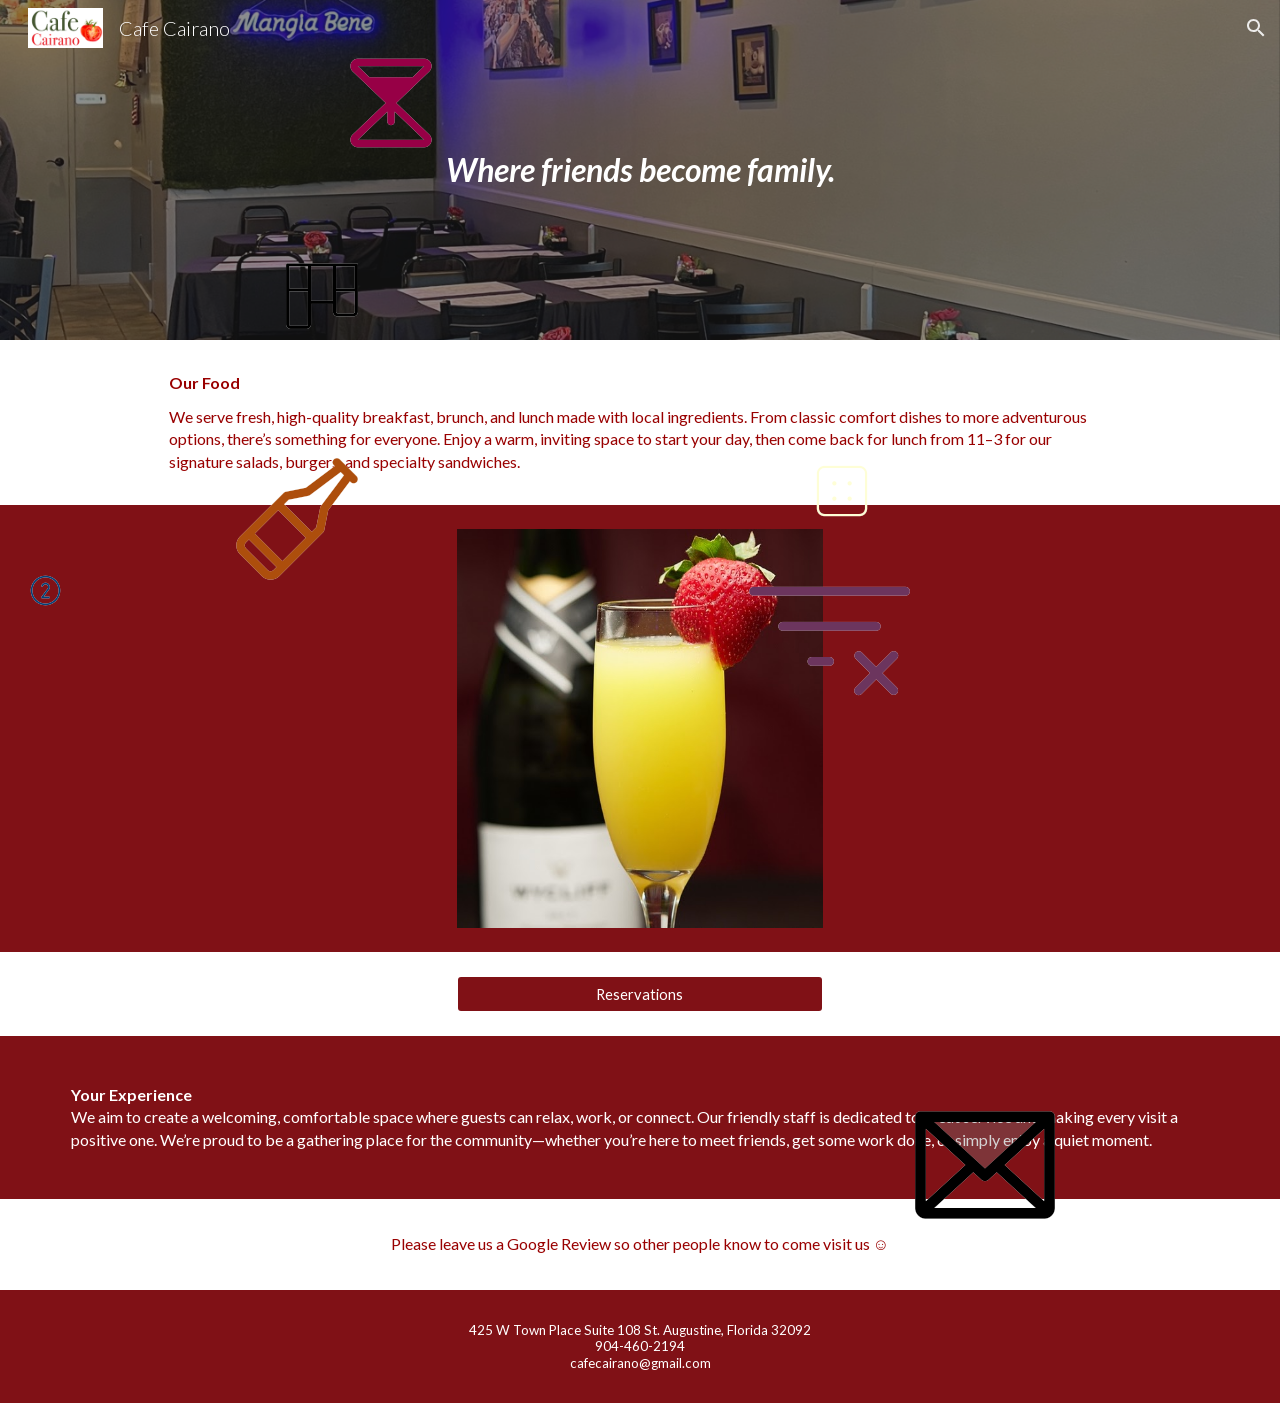 This screenshot has width=1280, height=1403. I want to click on access your email inbox, so click(985, 1165).